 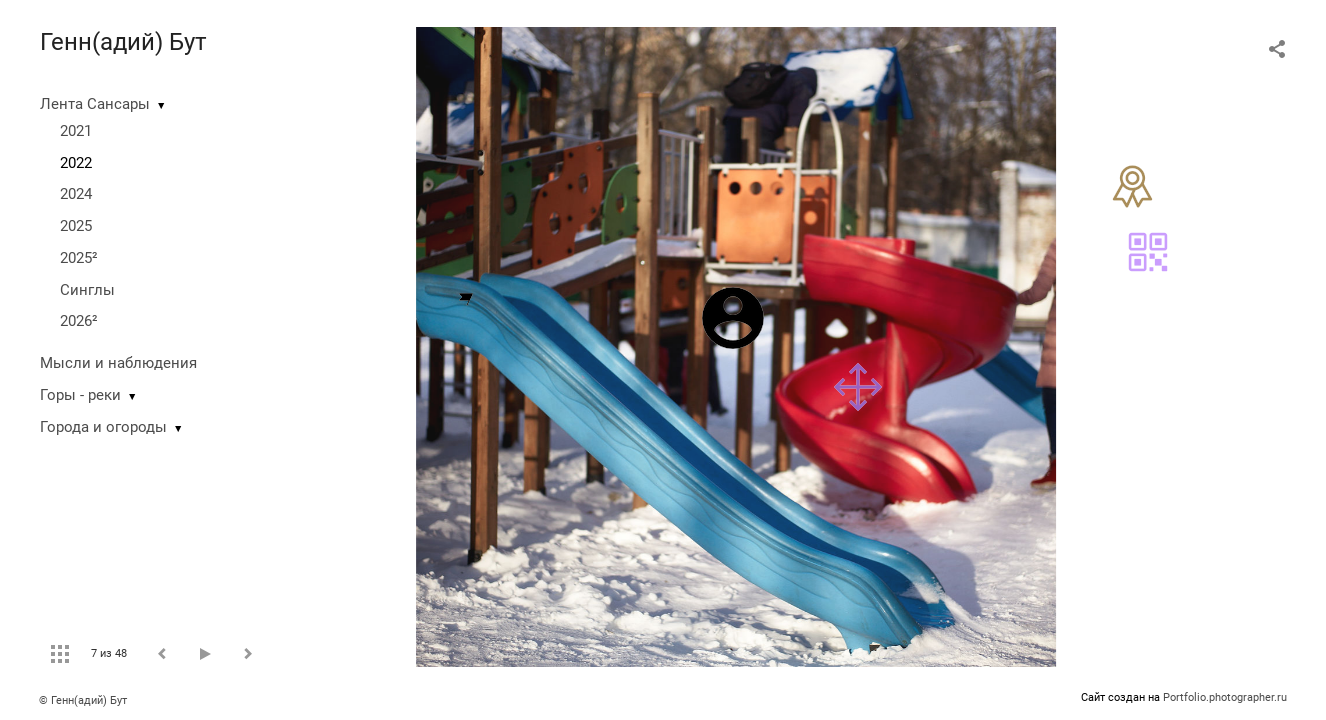 What do you see at coordinates (1148, 252) in the screenshot?
I see `scan or generate a QR code` at bounding box center [1148, 252].